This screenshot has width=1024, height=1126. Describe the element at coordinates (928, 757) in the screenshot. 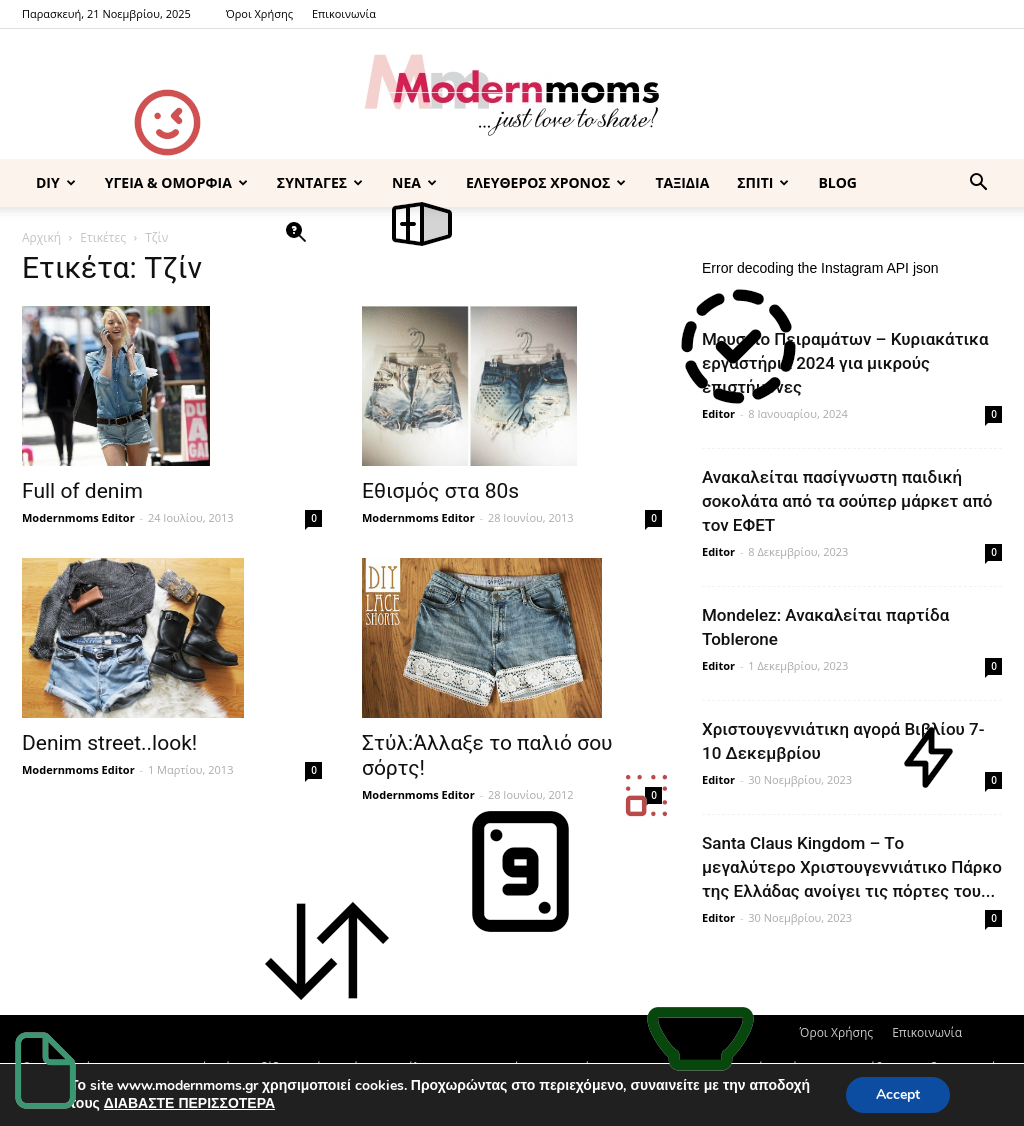

I see `quick actions or shortcuts` at that location.